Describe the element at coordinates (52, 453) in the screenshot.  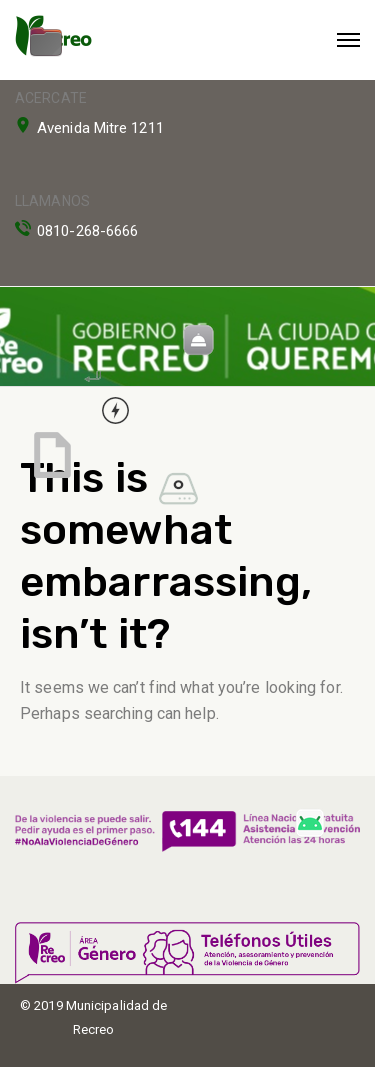
I see `a generic text or document file` at that location.